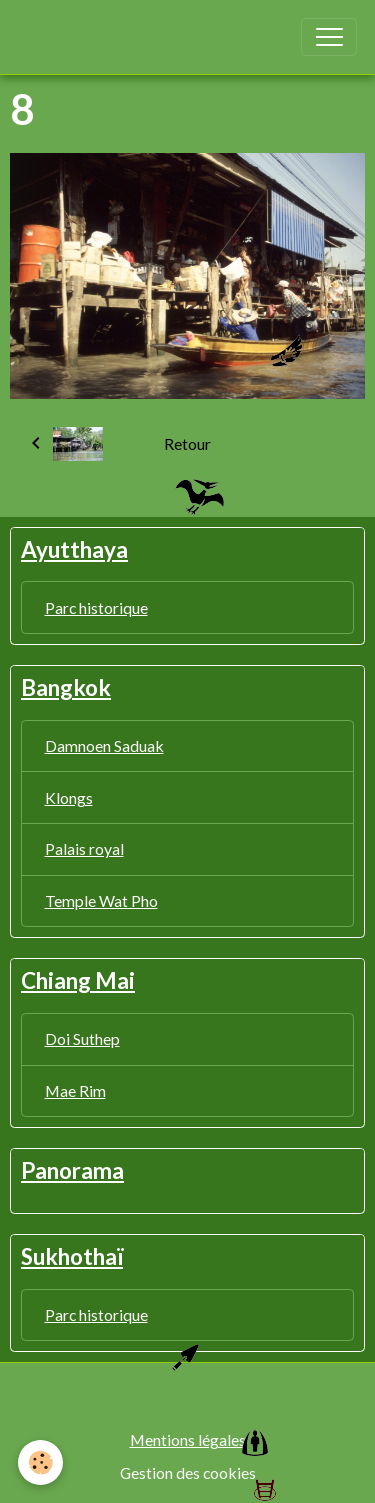 The width and height of the screenshot is (375, 1503). I want to click on mythical or fantasy character ability, so click(286, 350).